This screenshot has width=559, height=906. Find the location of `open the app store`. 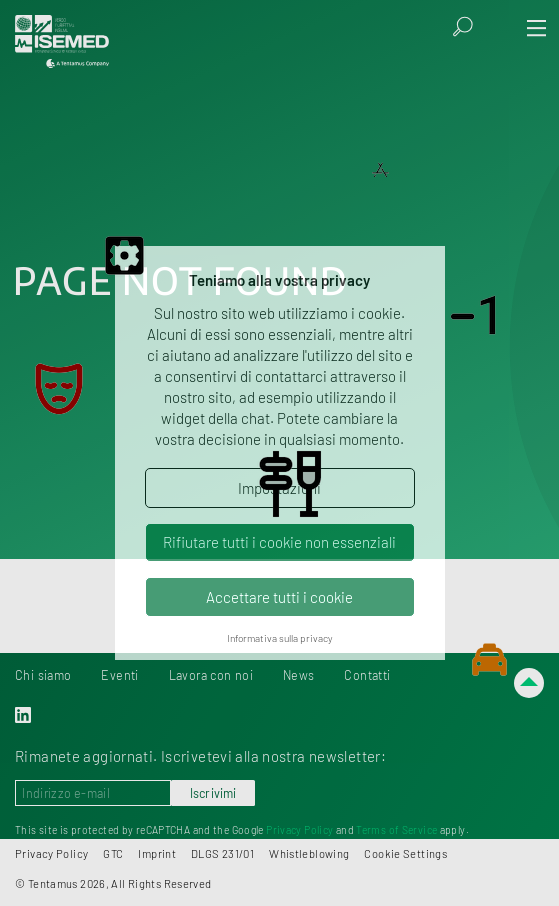

open the app store is located at coordinates (380, 170).